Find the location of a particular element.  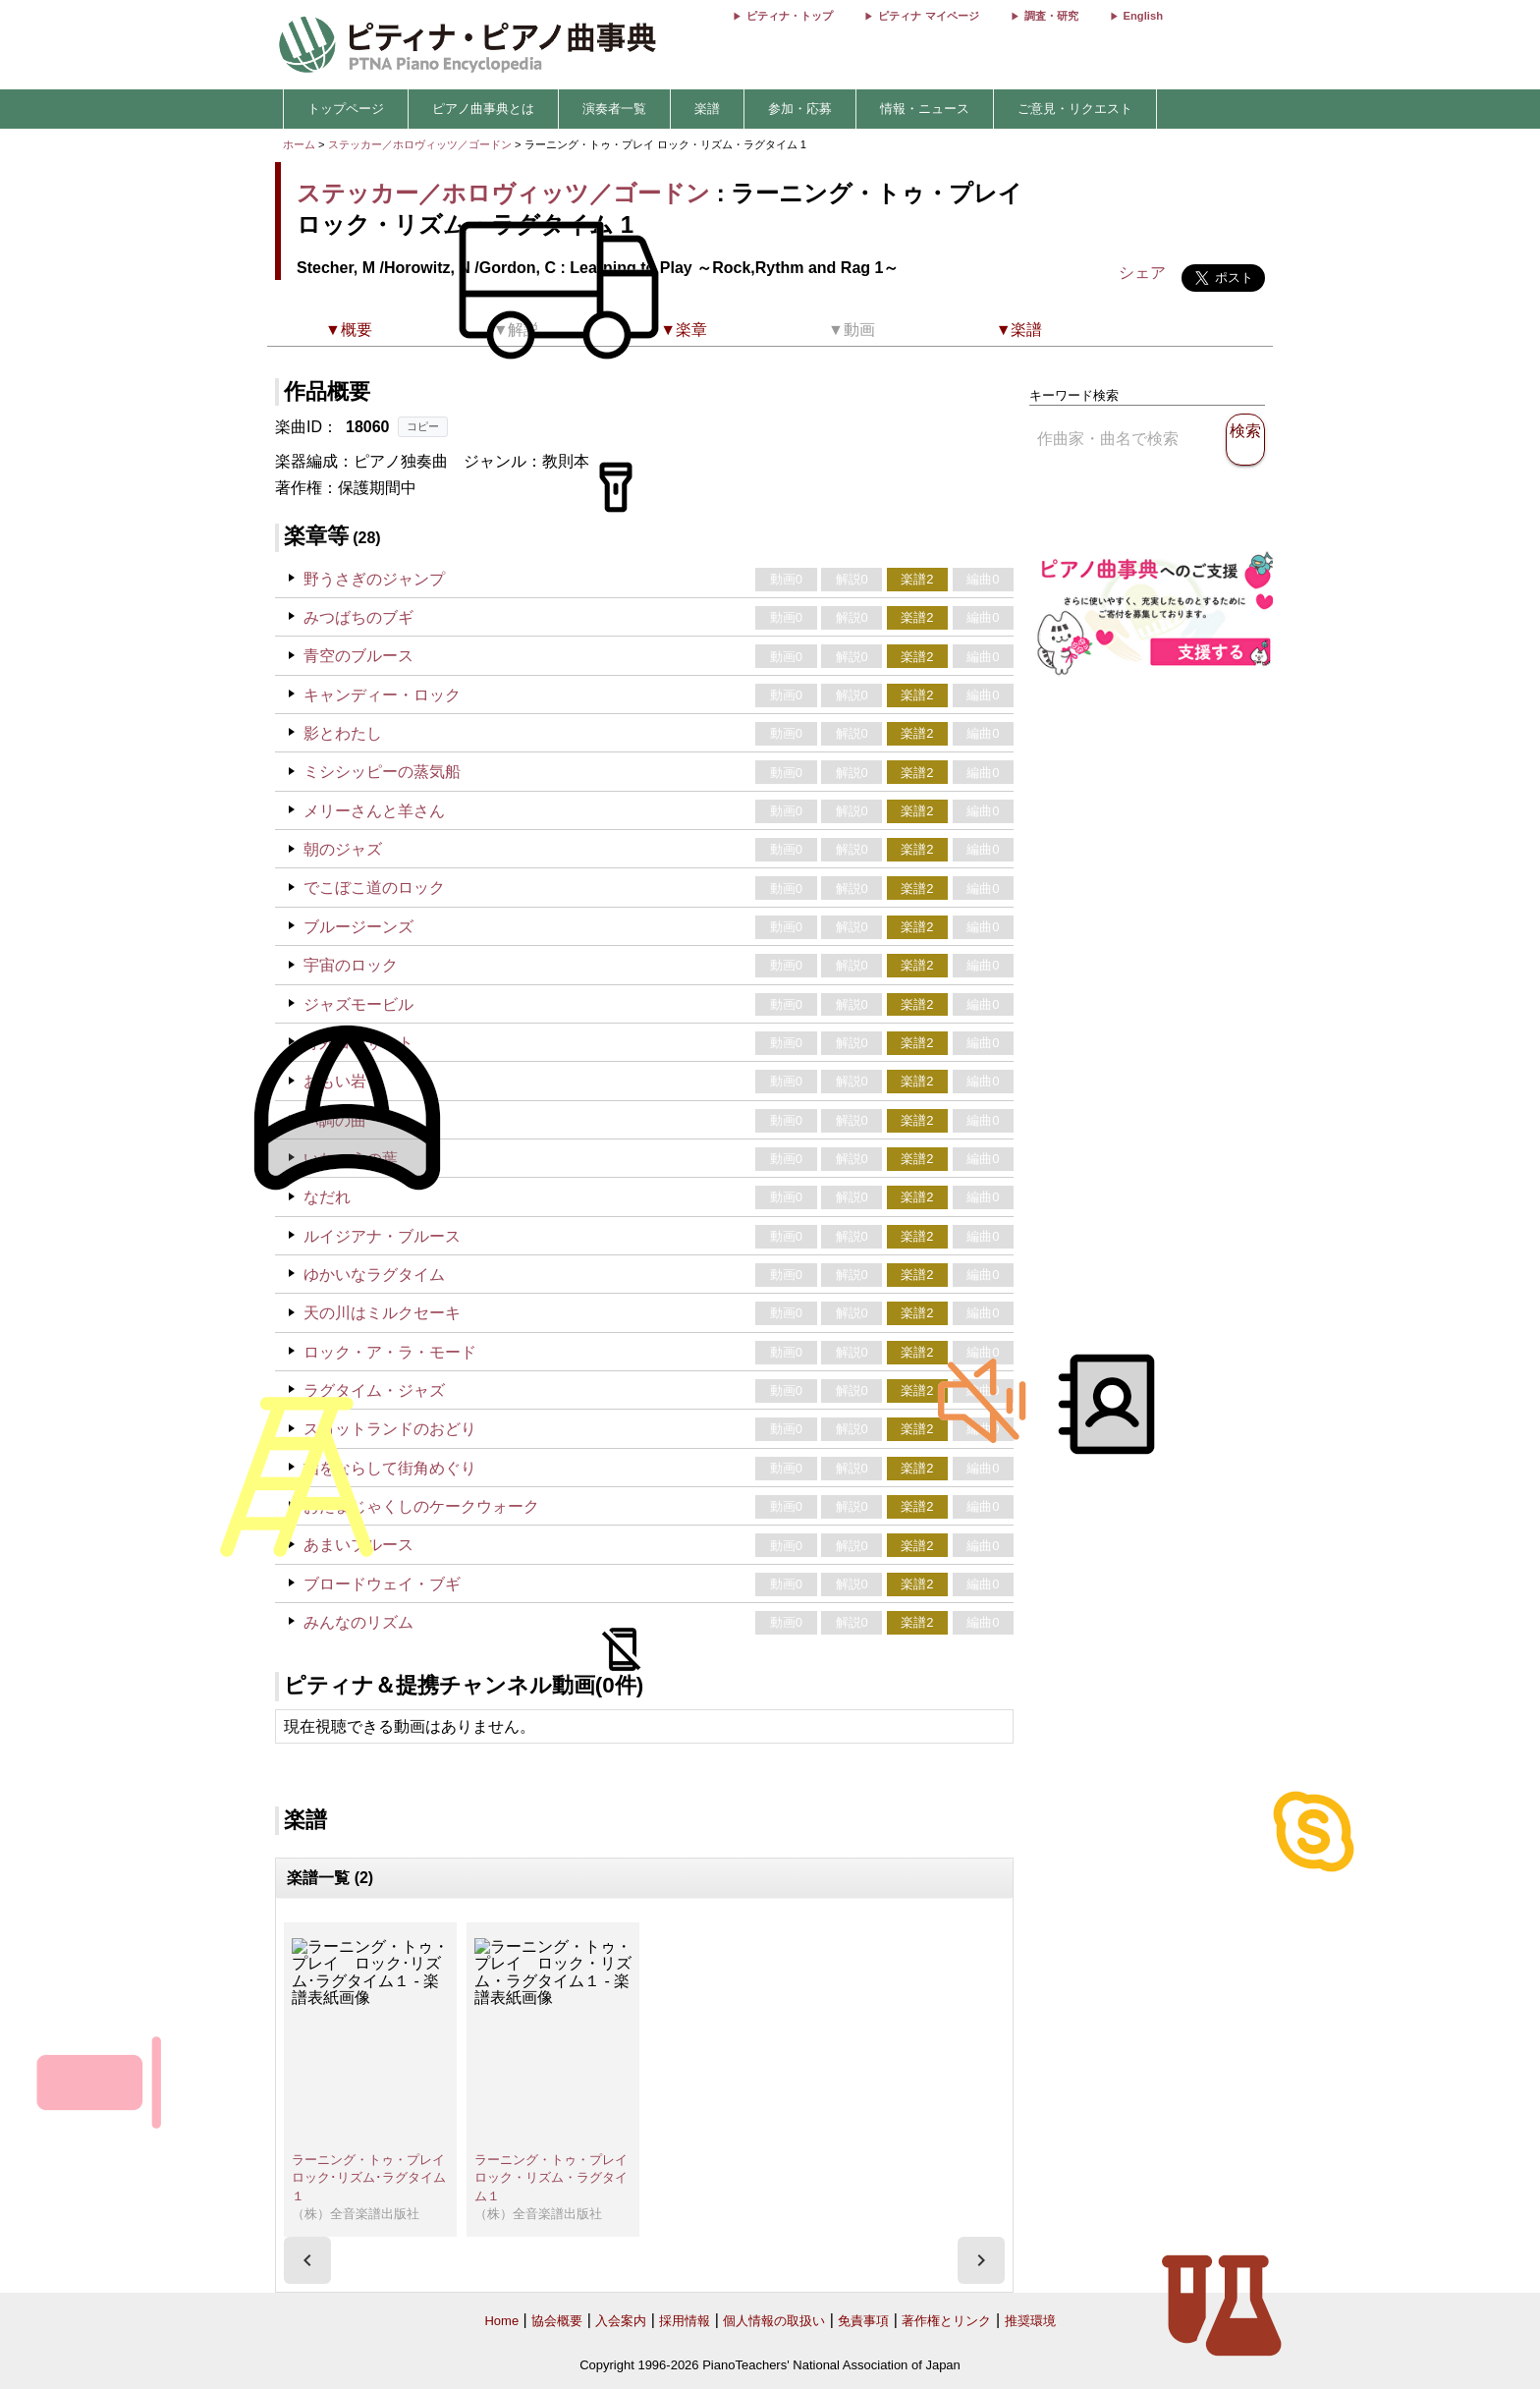

no cell phone service available is located at coordinates (623, 1649).